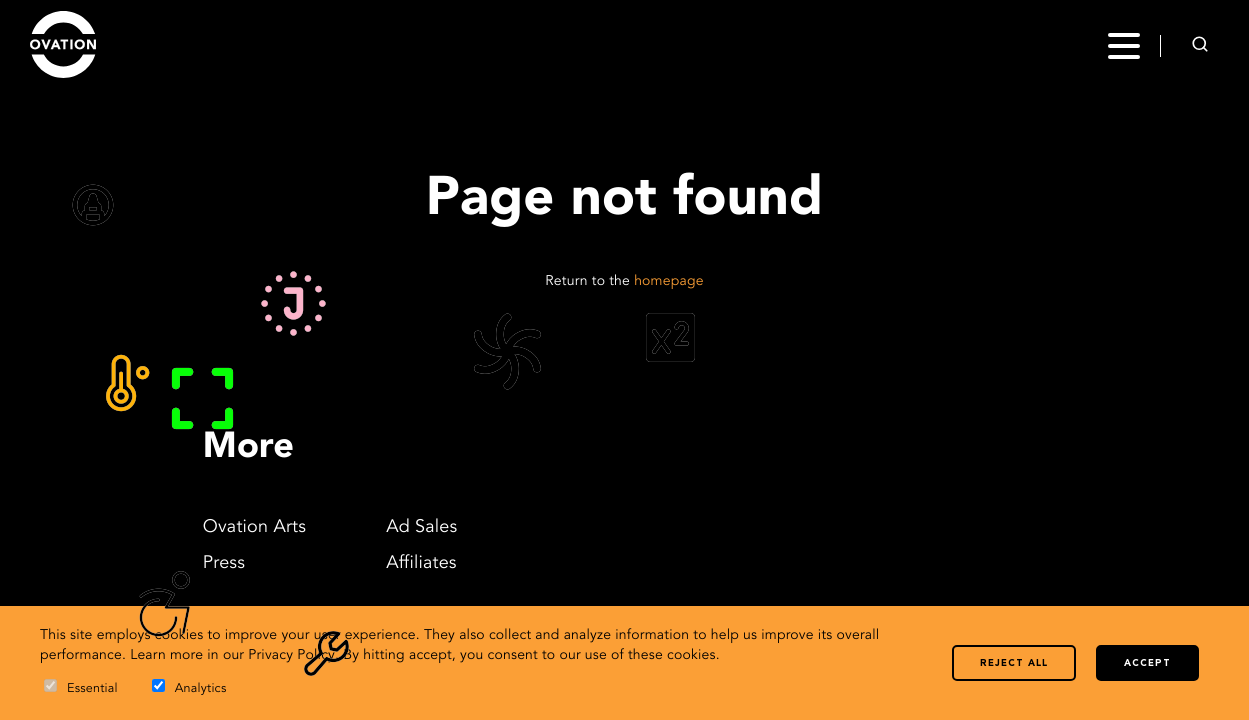 The height and width of the screenshot is (720, 1249). Describe the element at coordinates (507, 351) in the screenshot. I see `access space or astronomy-themed content` at that location.